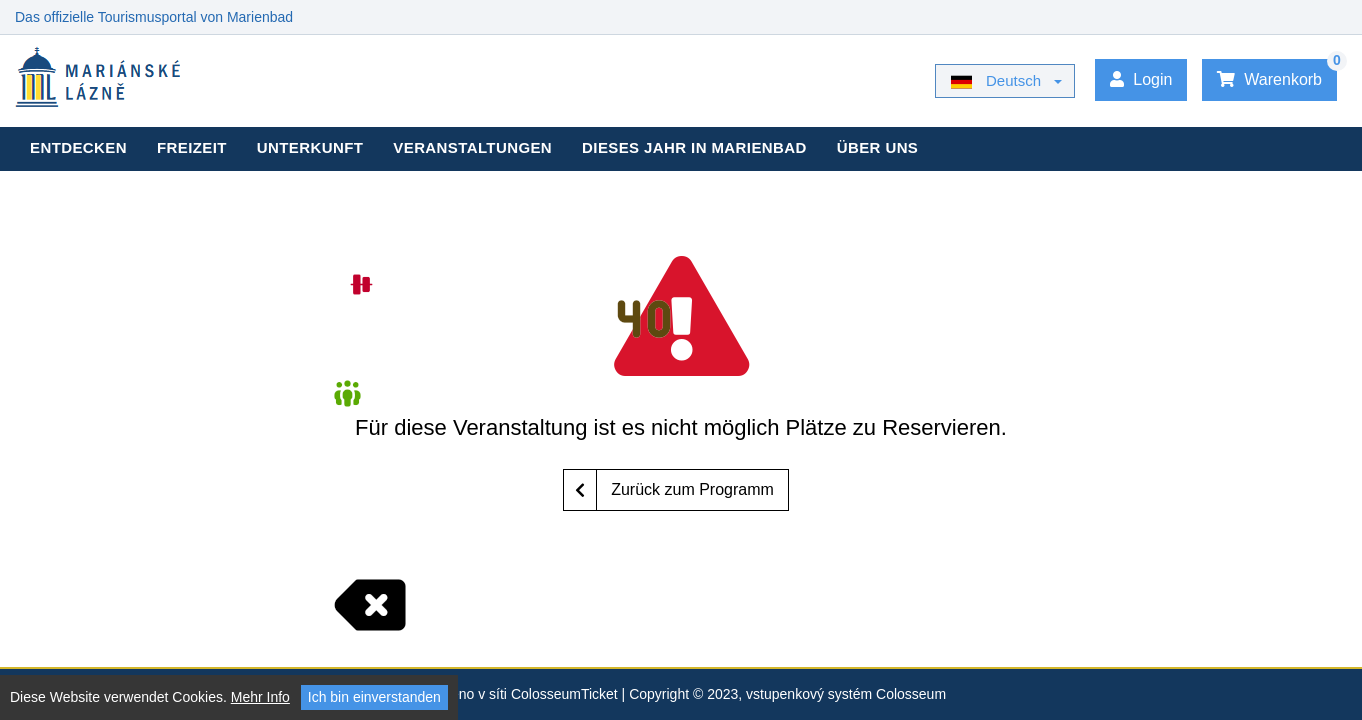 Image resolution: width=1362 pixels, height=720 pixels. What do you see at coordinates (644, 319) in the screenshot?
I see `indicates 40 items or notifications` at bounding box center [644, 319].